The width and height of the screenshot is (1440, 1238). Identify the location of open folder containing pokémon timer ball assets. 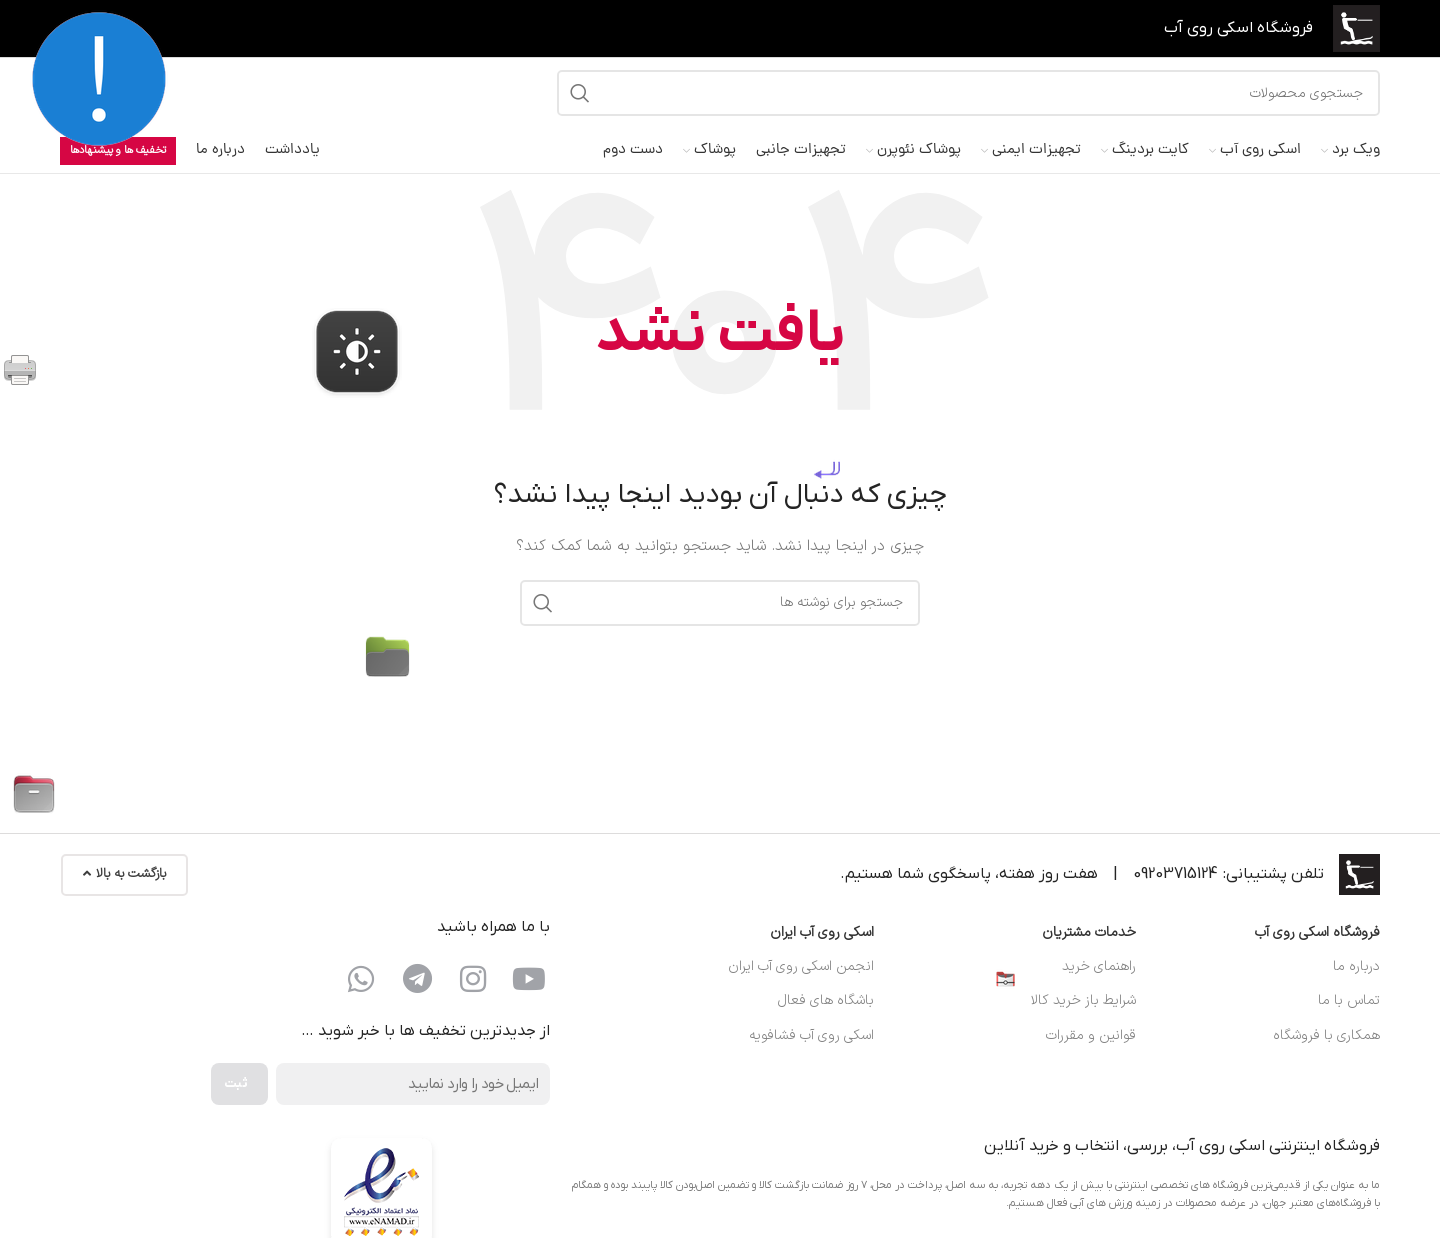
(1005, 979).